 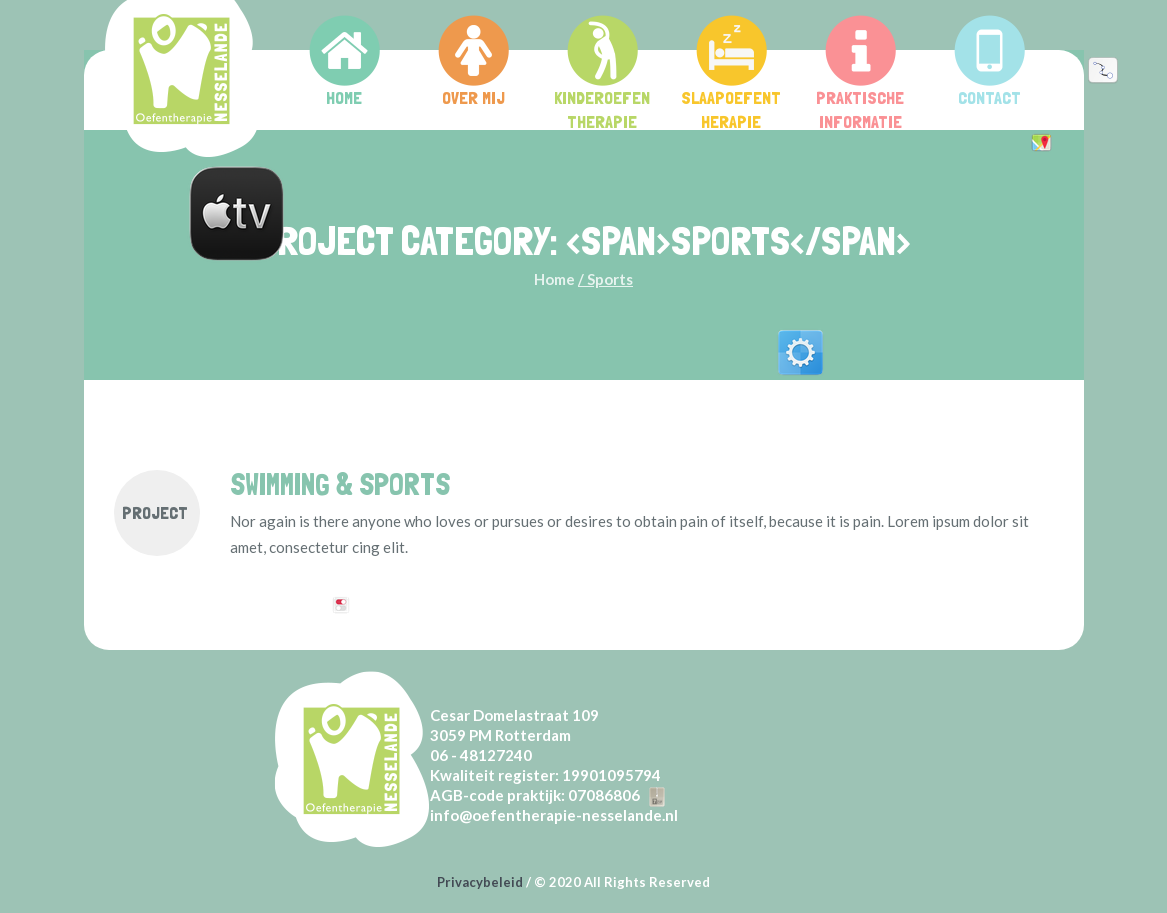 I want to click on a 7-zip compressed archive file, so click(x=657, y=797).